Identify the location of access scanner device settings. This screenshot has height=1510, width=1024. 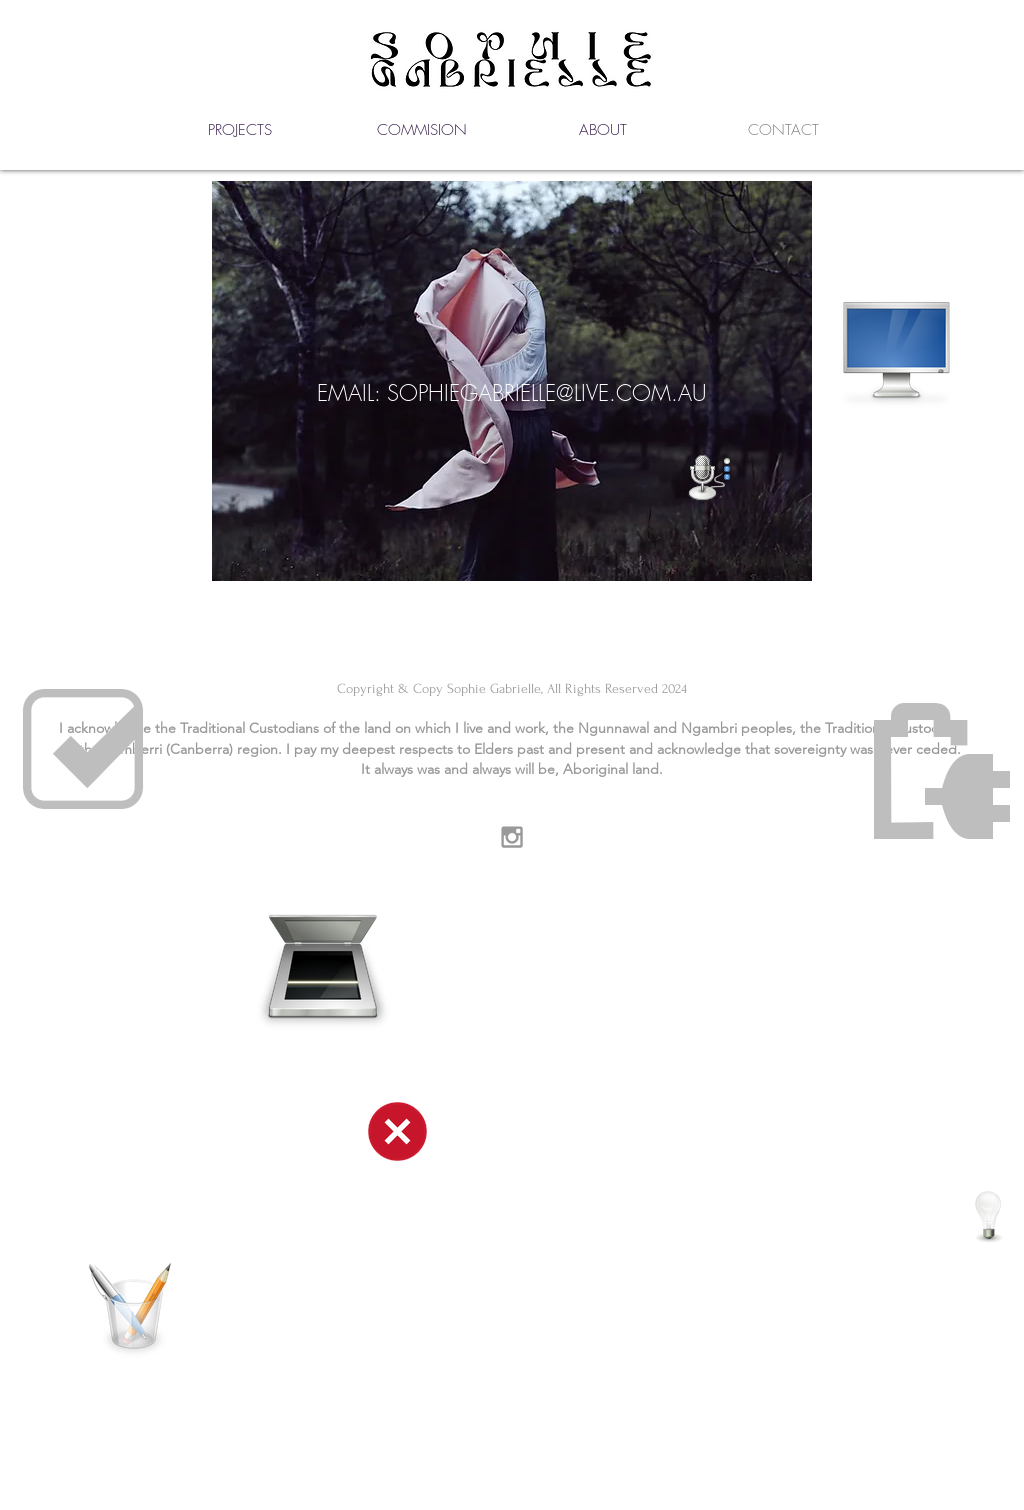
(325, 971).